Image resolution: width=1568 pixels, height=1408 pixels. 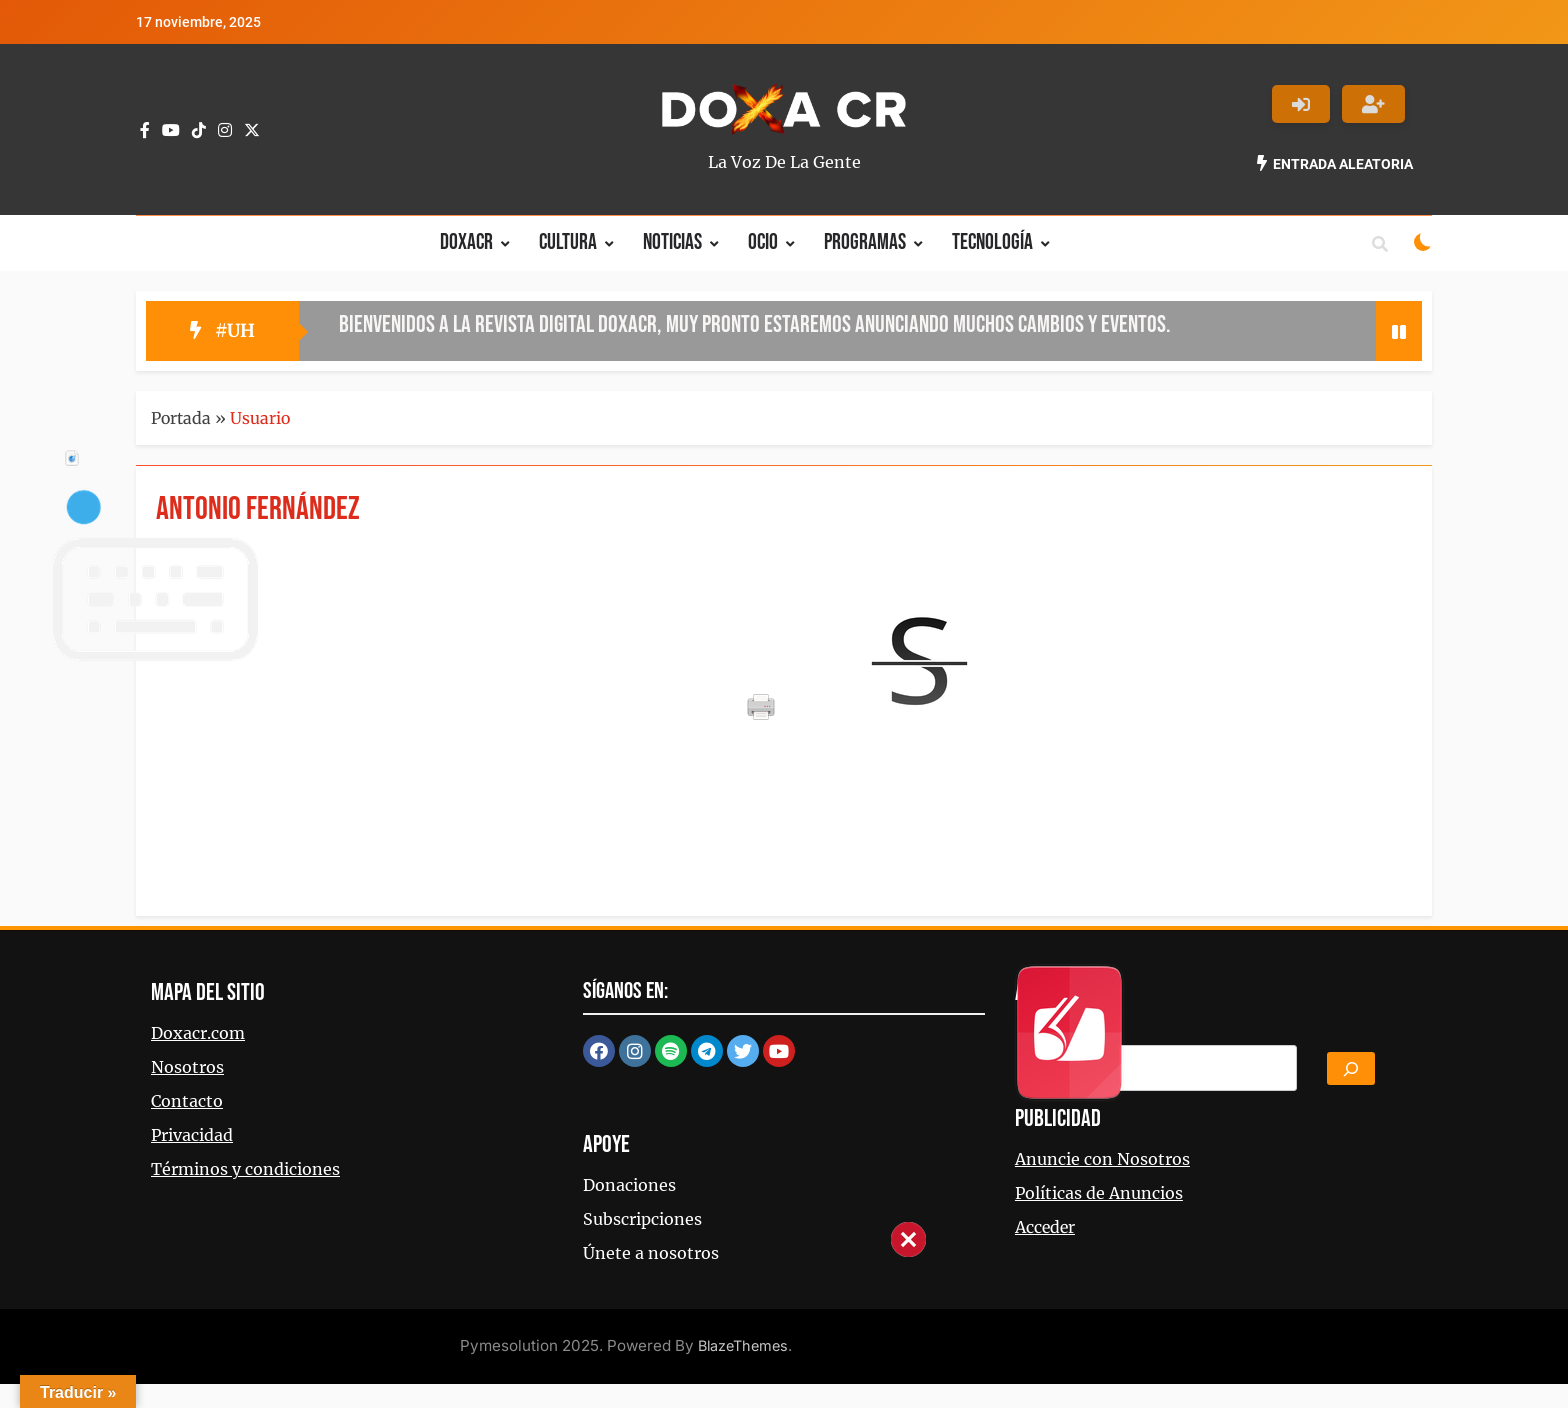 What do you see at coordinates (155, 575) in the screenshot?
I see `virtual keyboard is currently active` at bounding box center [155, 575].